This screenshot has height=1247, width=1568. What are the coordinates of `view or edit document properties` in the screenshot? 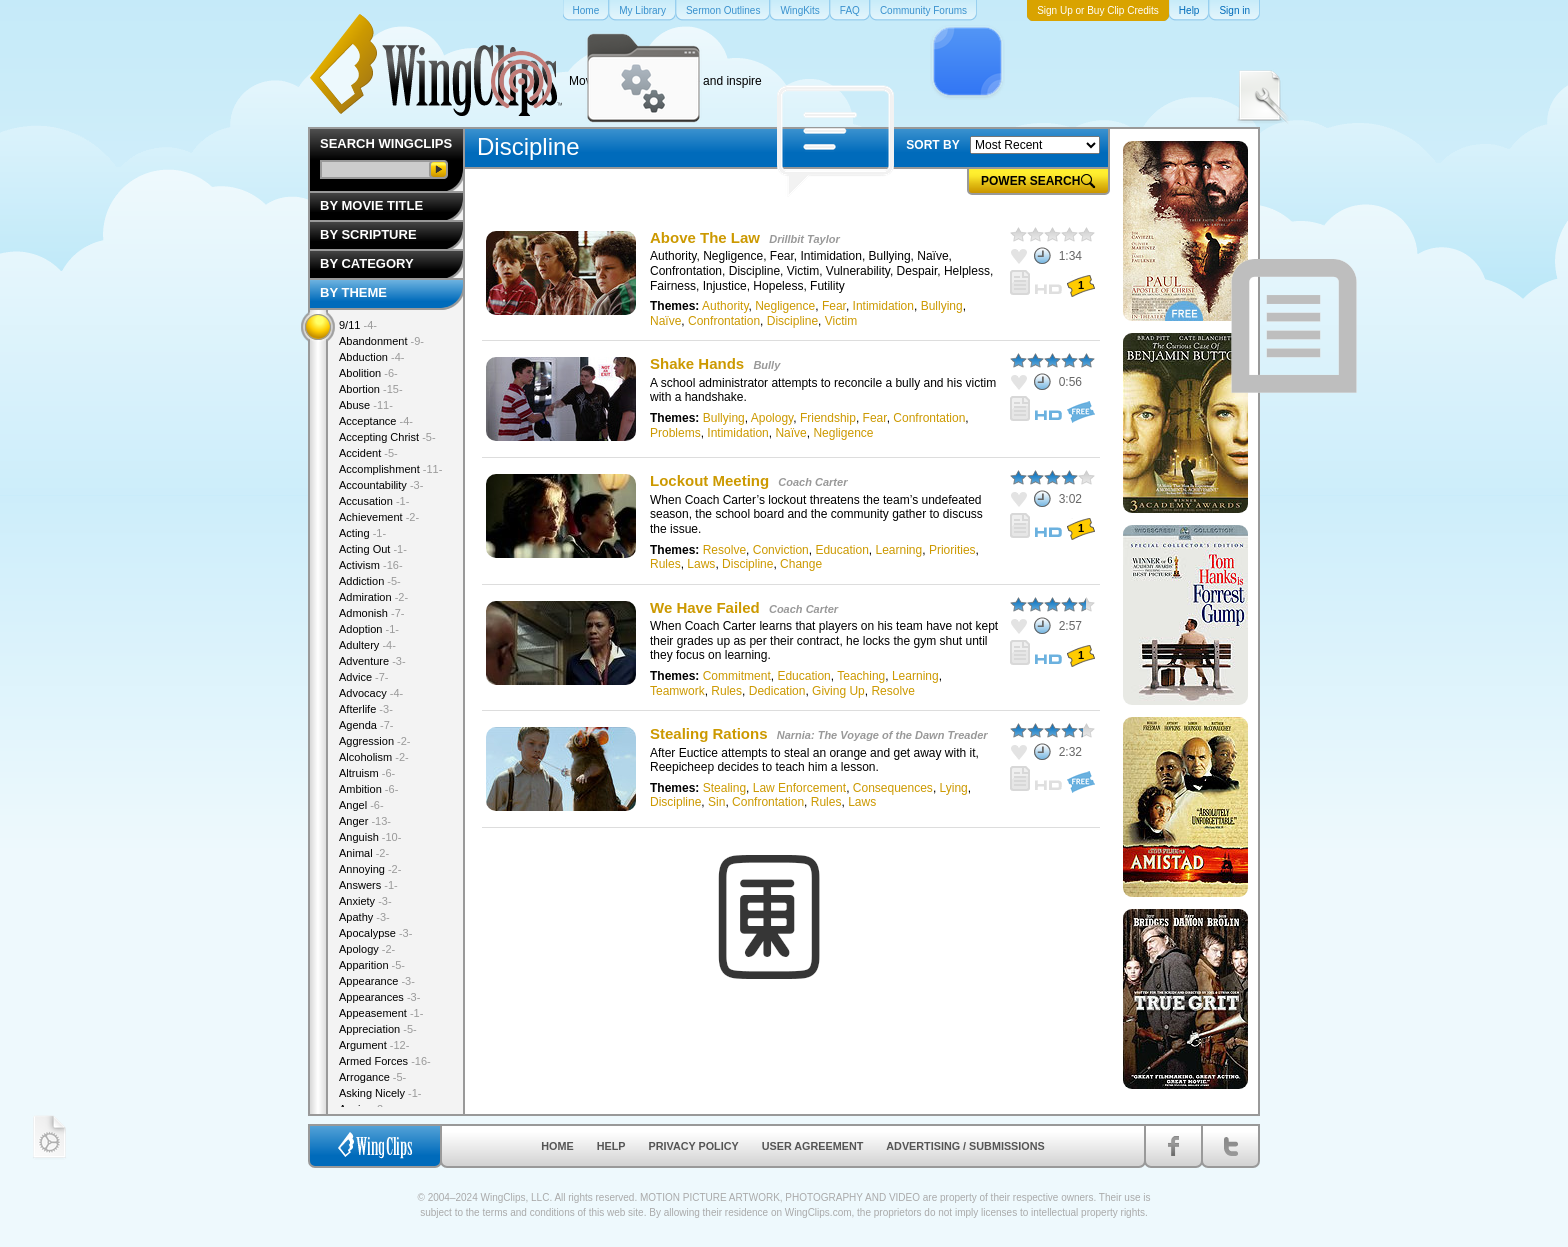 It's located at (1264, 97).